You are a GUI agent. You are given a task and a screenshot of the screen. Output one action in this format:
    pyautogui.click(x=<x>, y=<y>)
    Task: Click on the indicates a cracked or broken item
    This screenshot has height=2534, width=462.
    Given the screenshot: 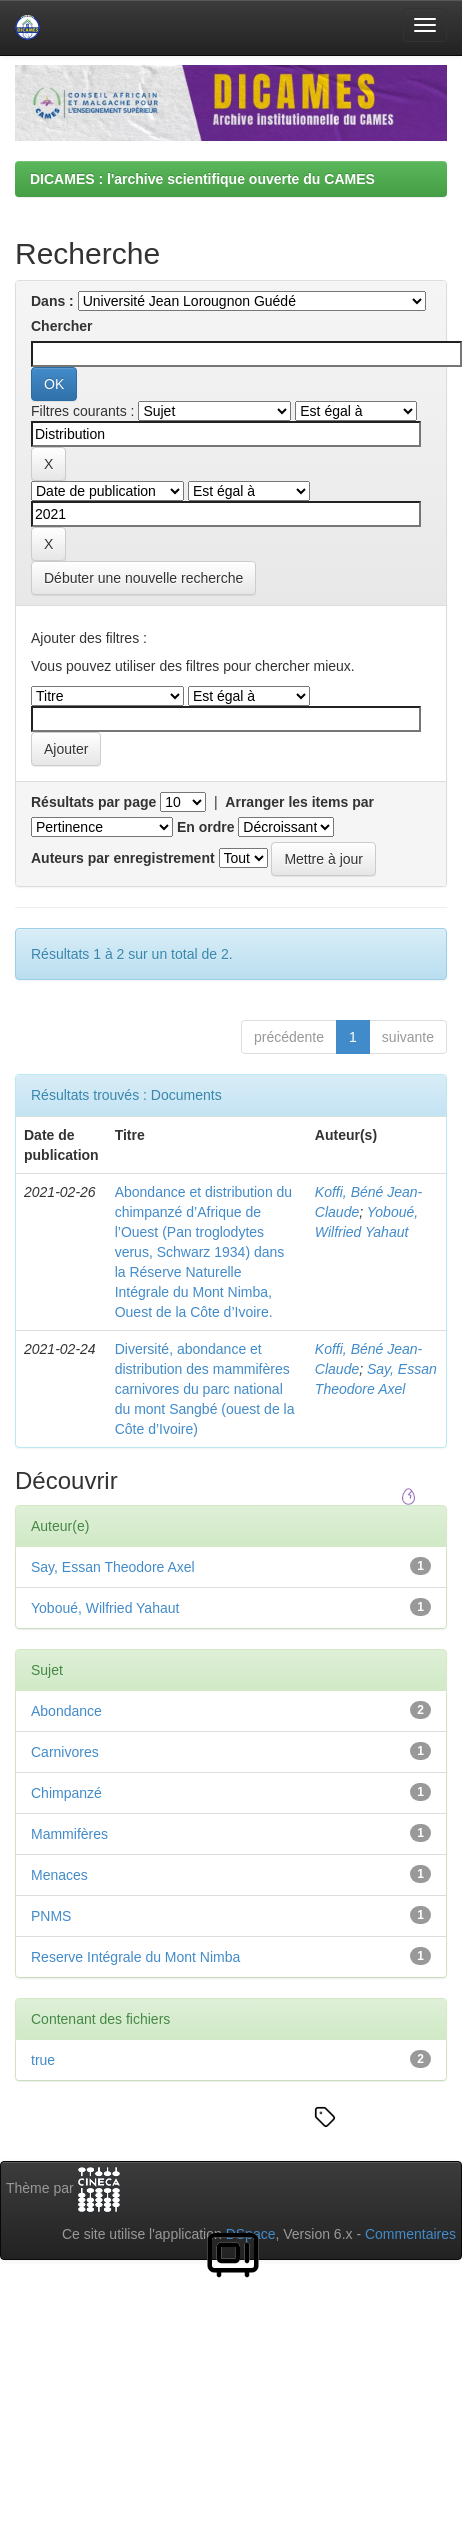 What is the action you would take?
    pyautogui.click(x=408, y=1496)
    